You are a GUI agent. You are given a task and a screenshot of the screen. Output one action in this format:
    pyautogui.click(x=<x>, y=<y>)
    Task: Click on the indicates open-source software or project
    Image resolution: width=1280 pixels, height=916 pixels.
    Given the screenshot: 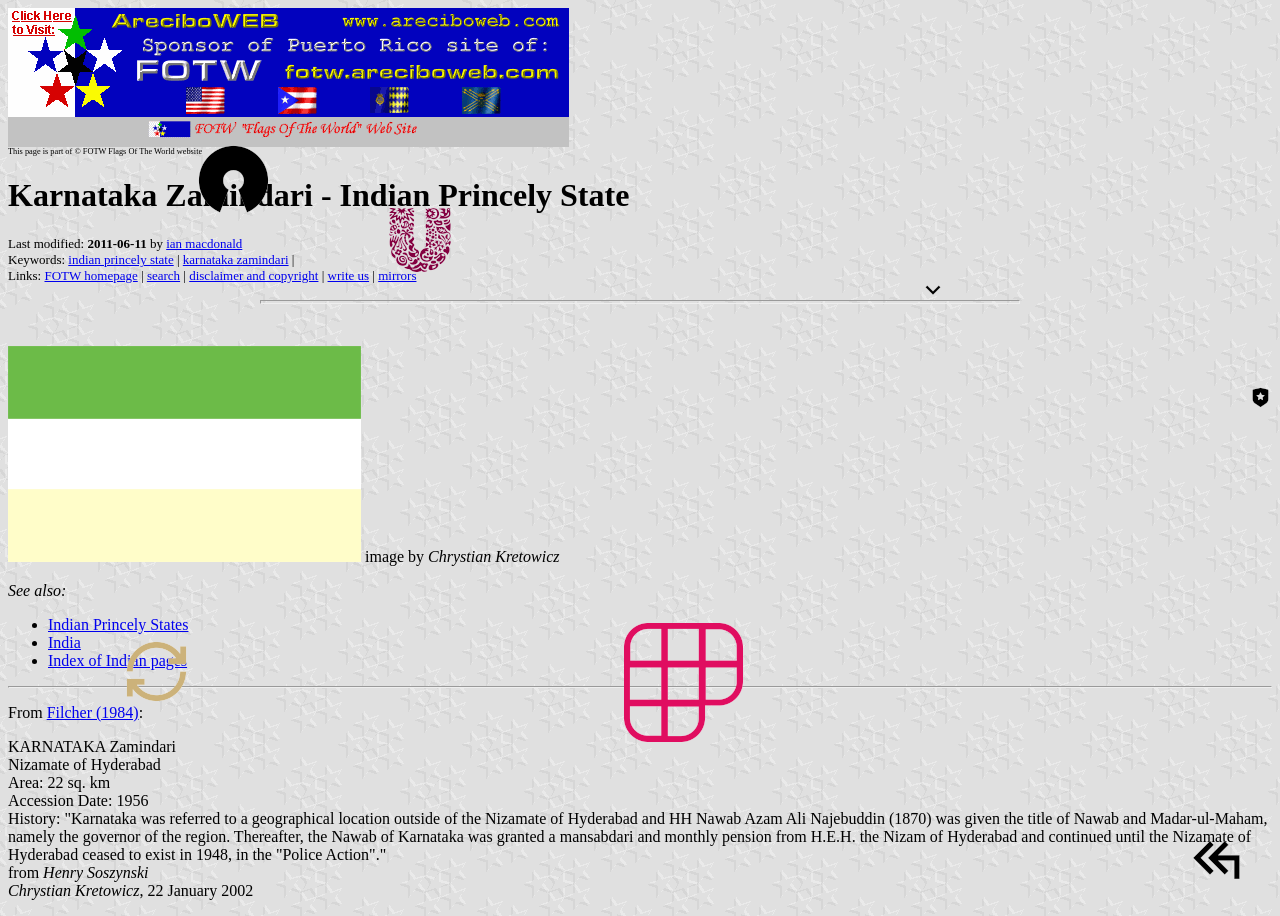 What is the action you would take?
    pyautogui.click(x=233, y=180)
    